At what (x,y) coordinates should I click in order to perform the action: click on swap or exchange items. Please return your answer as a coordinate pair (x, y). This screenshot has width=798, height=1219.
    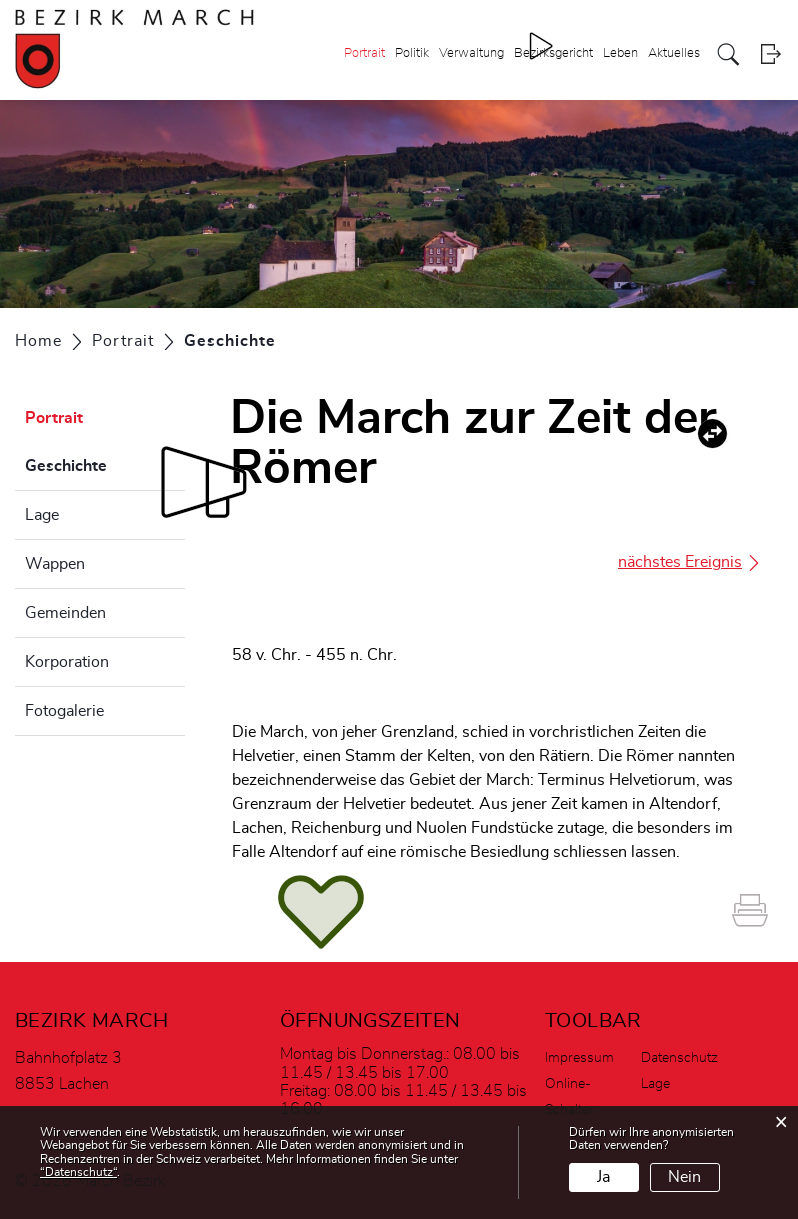
    Looking at the image, I should click on (712, 433).